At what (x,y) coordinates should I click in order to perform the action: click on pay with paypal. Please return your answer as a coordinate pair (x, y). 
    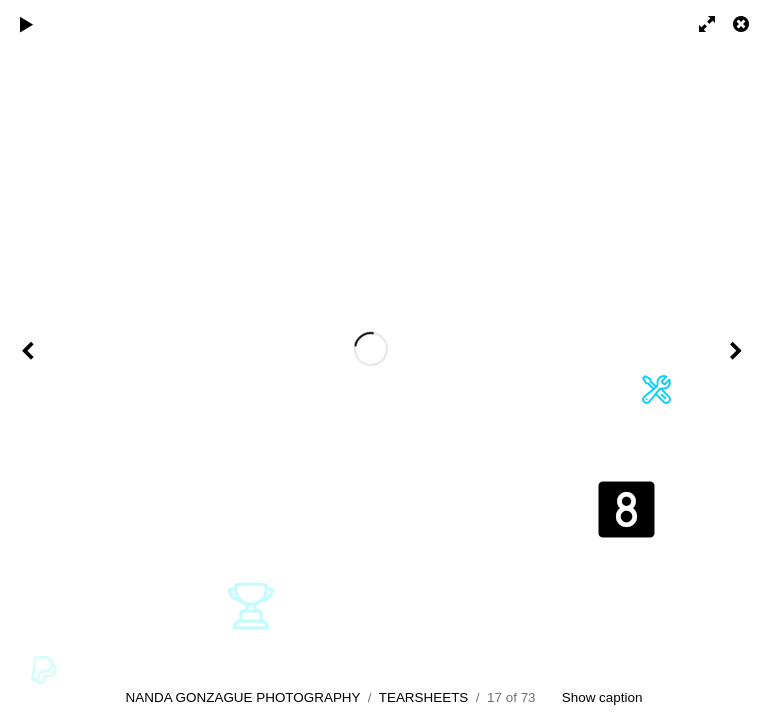
    Looking at the image, I should click on (44, 670).